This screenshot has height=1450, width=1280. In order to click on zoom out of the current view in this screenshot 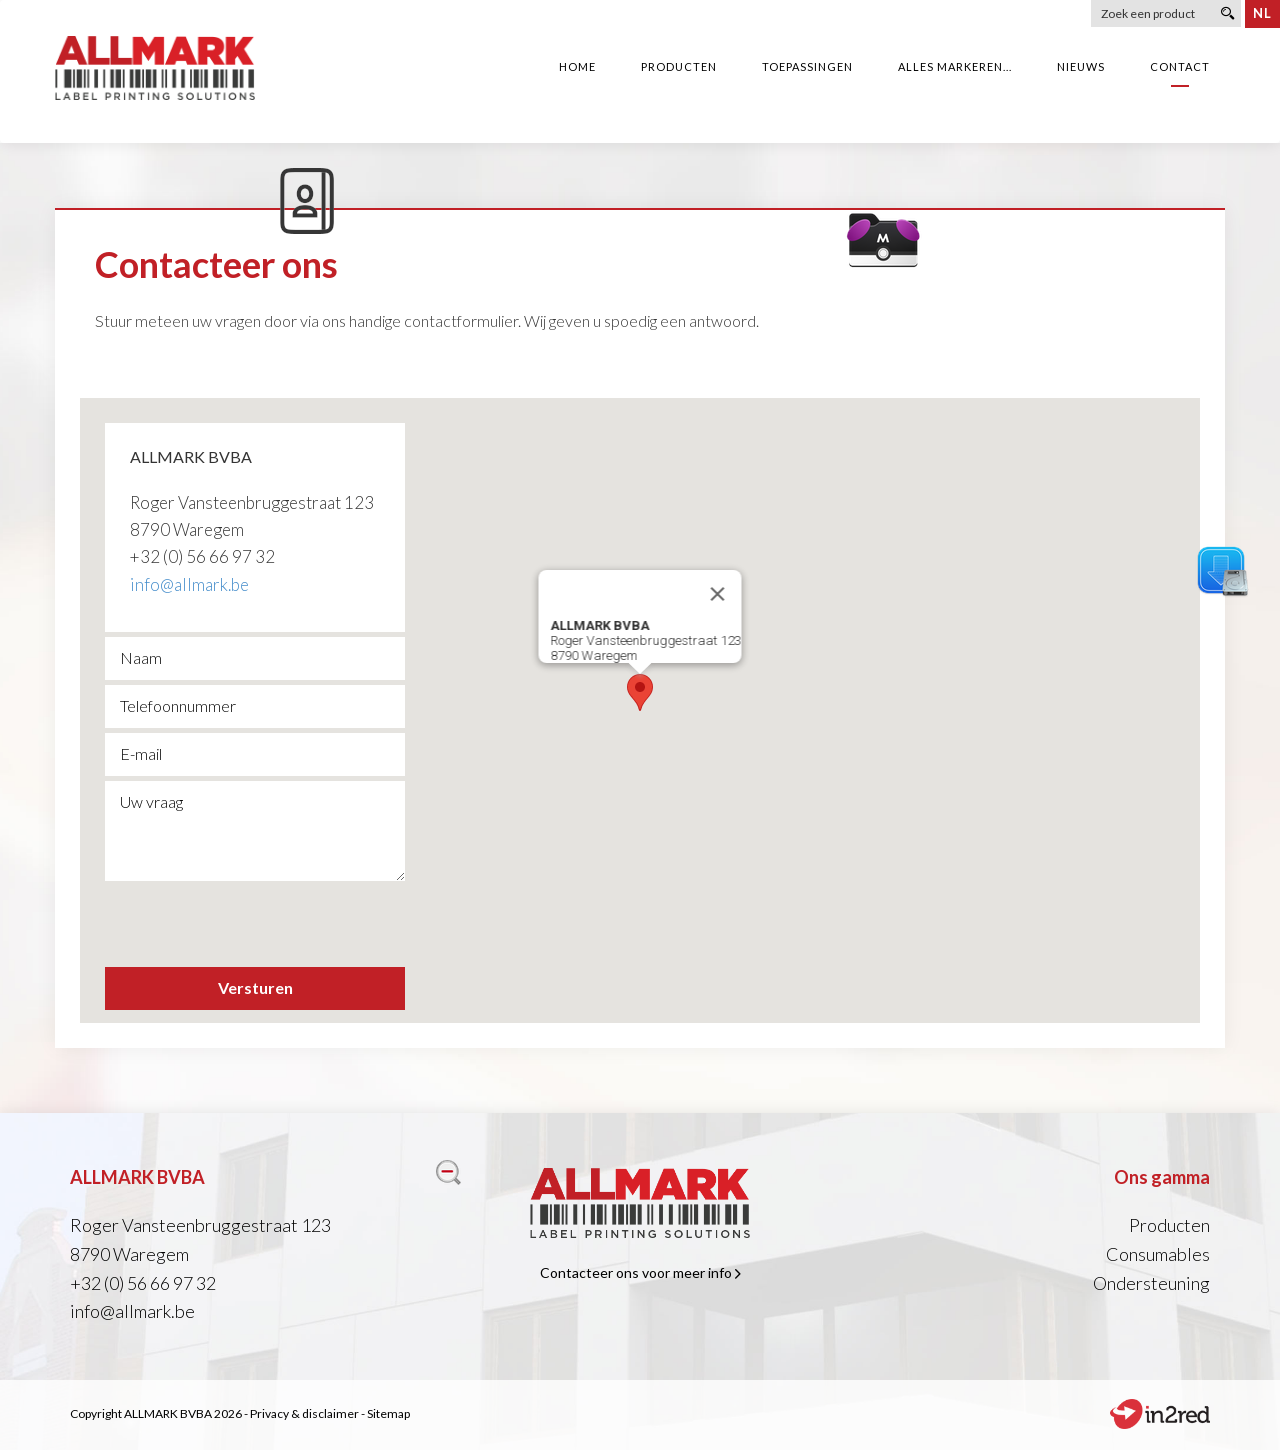, I will do `click(448, 1172)`.